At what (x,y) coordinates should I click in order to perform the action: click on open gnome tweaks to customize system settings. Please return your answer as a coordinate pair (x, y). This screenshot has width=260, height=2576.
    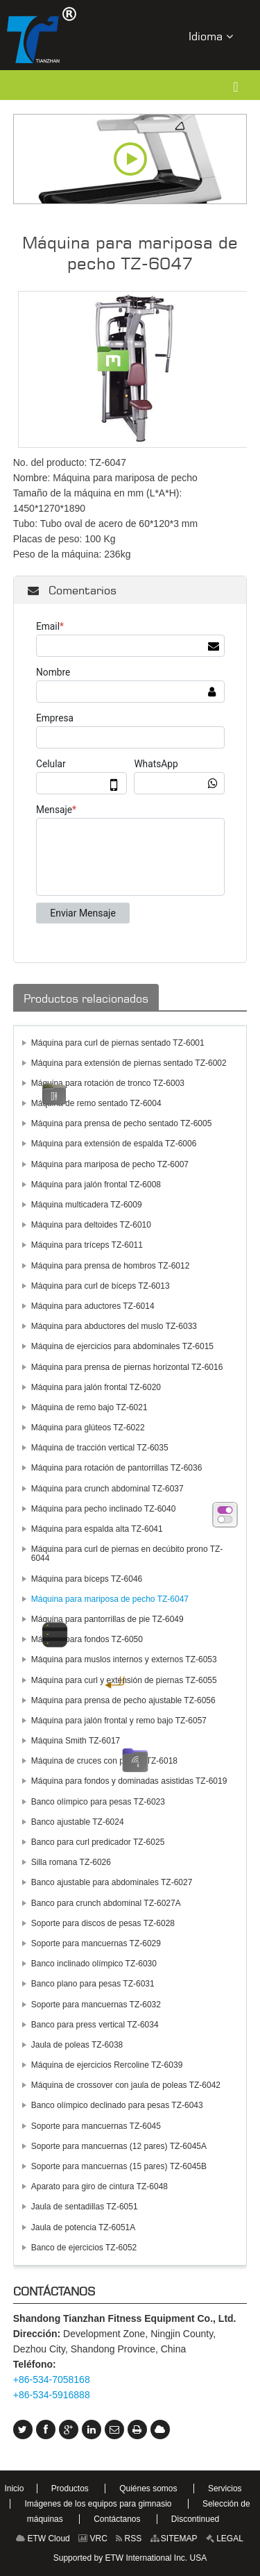
    Looking at the image, I should click on (225, 1514).